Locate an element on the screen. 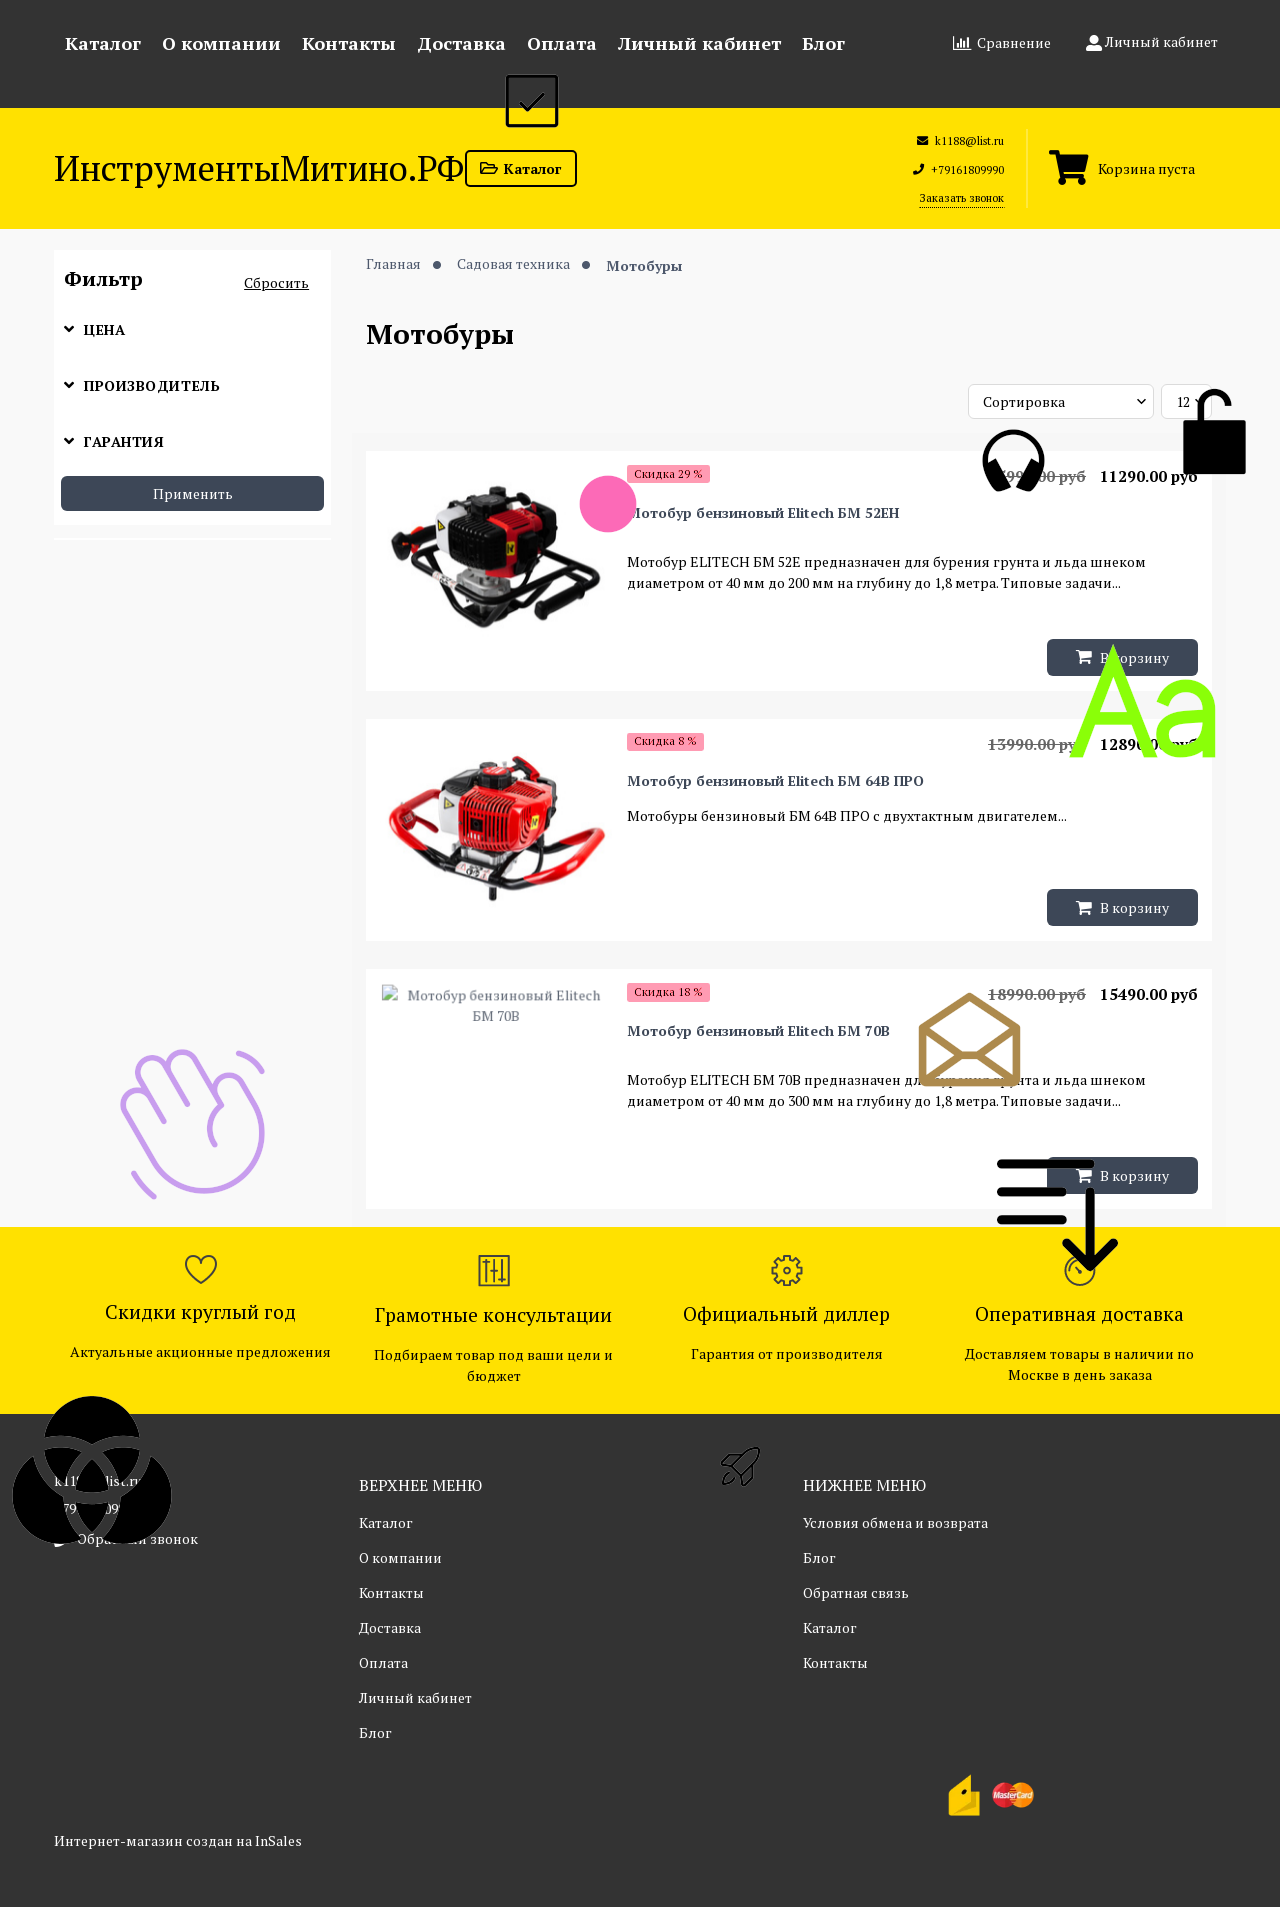 The image size is (1280, 1907). unlocked or unsecured state is located at coordinates (1214, 431).